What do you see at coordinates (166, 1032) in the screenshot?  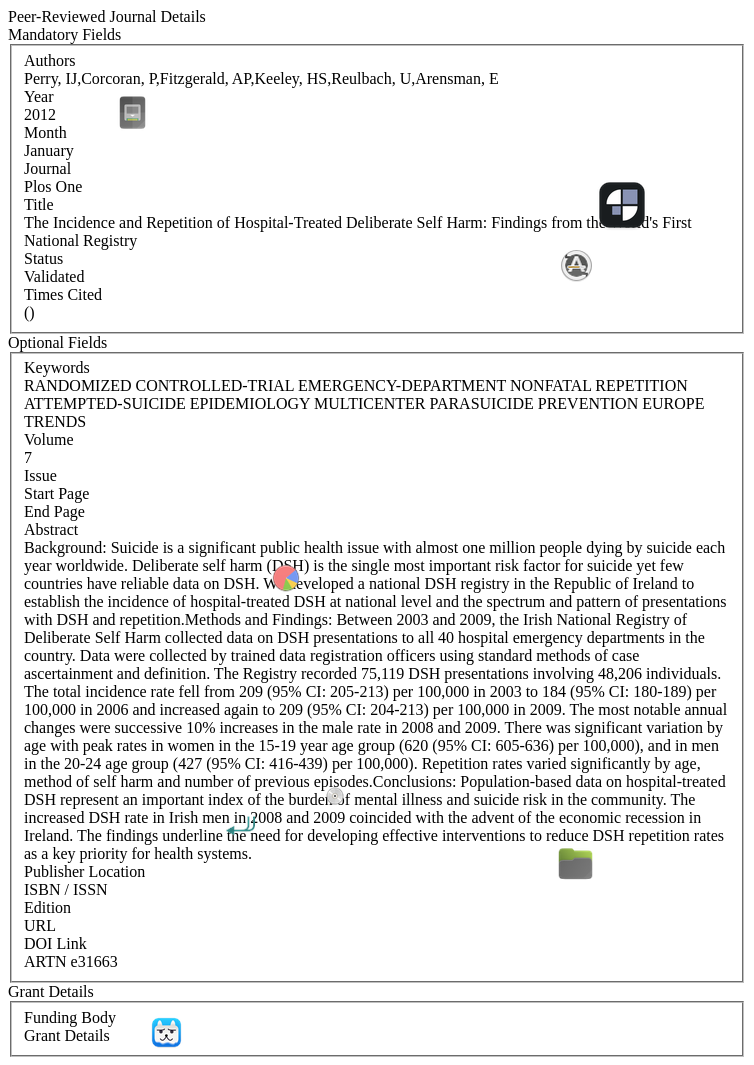 I see `open Alpaca AI chat application` at bounding box center [166, 1032].